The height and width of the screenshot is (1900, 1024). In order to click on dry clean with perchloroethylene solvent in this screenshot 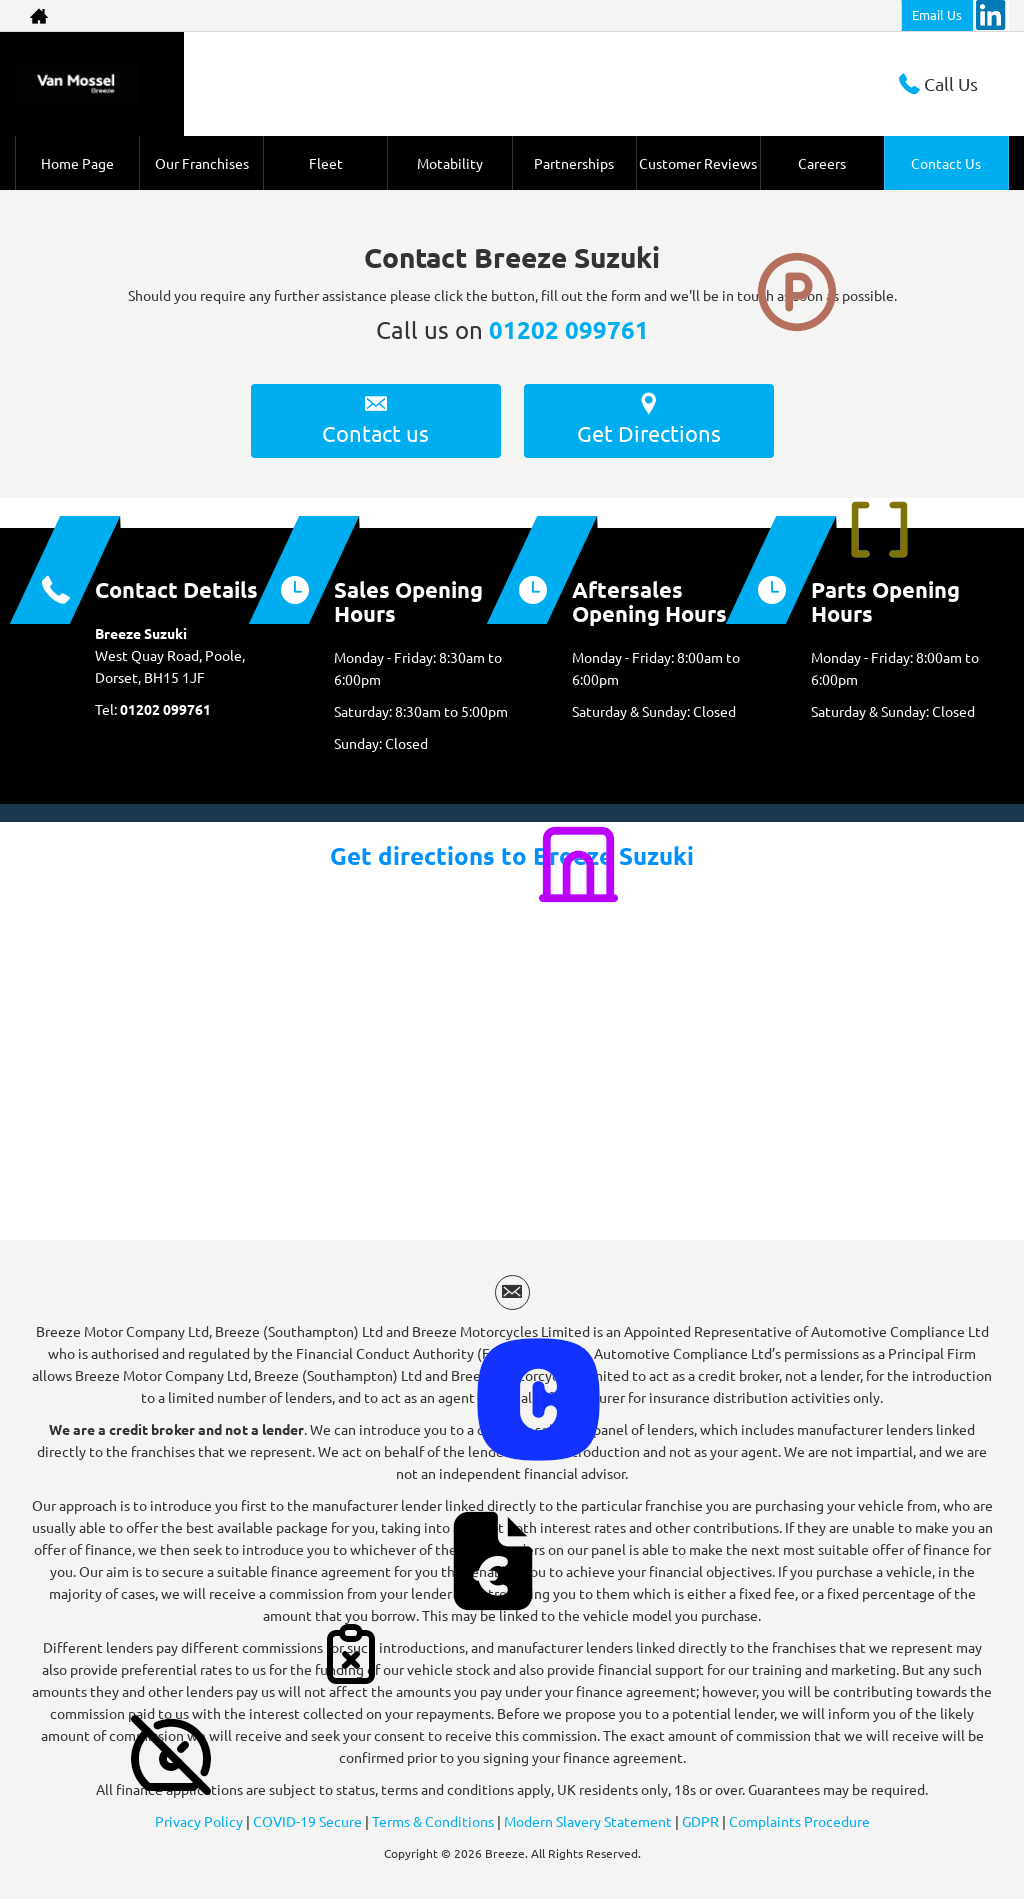, I will do `click(797, 292)`.